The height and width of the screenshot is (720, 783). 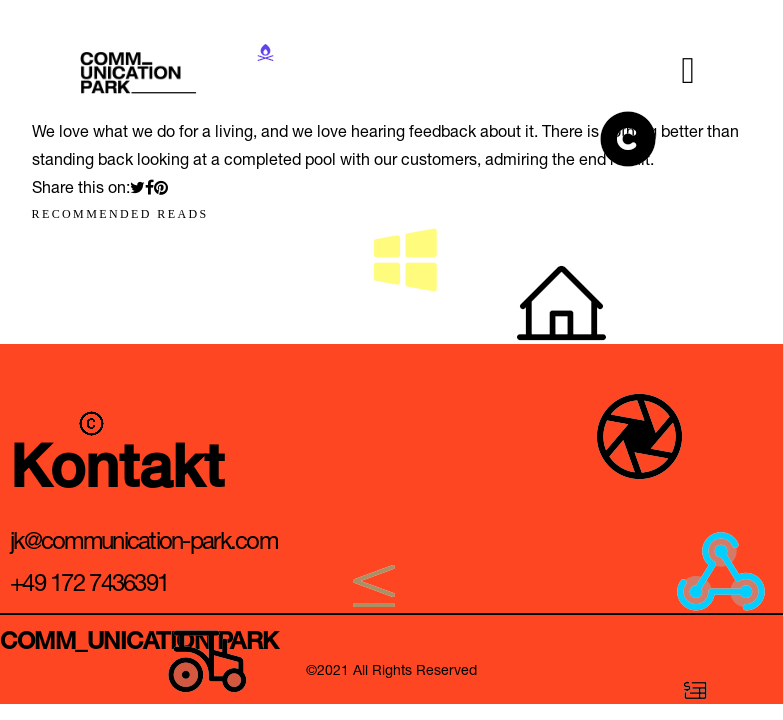 What do you see at coordinates (628, 139) in the screenshot?
I see `indicates copyrighted content` at bounding box center [628, 139].